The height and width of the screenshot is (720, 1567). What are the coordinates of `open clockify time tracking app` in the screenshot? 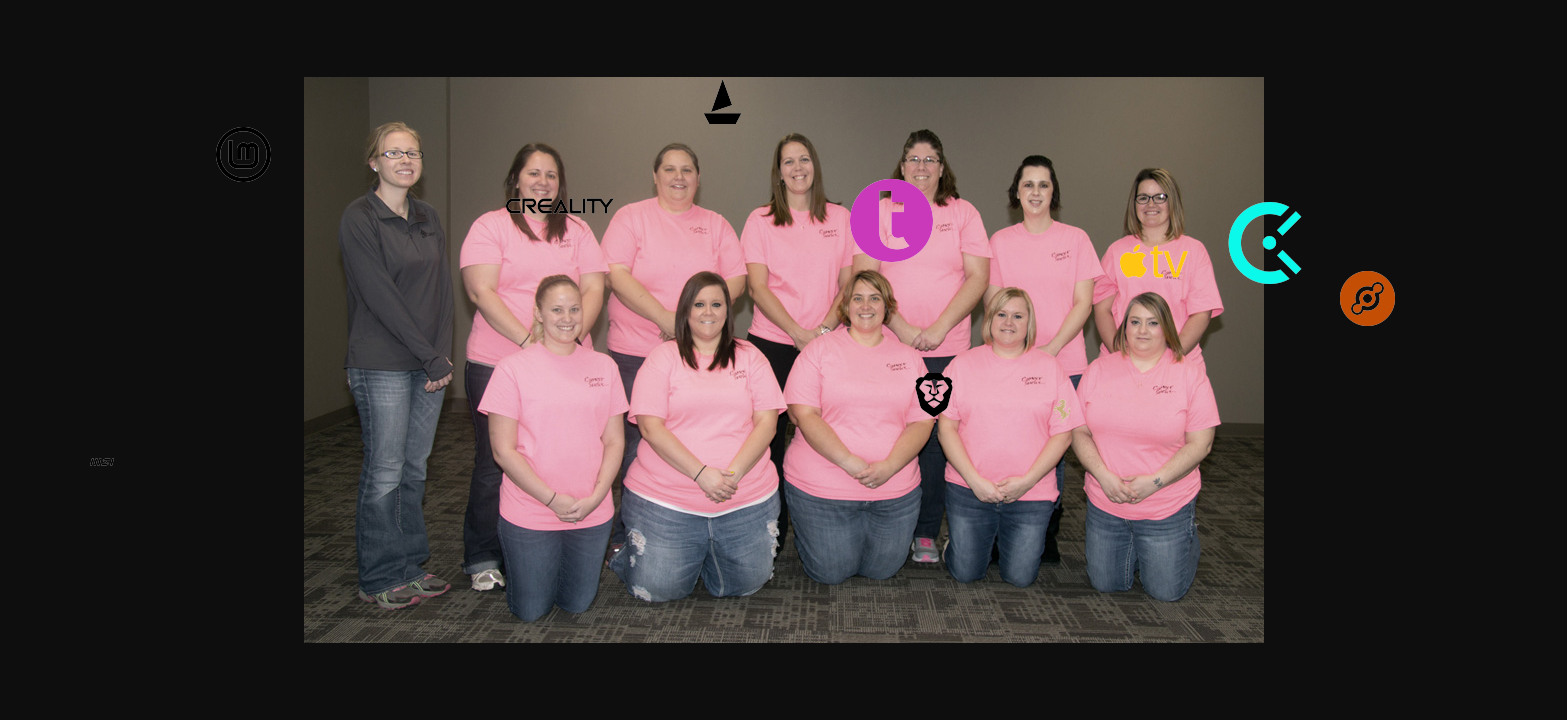 It's located at (1265, 243).